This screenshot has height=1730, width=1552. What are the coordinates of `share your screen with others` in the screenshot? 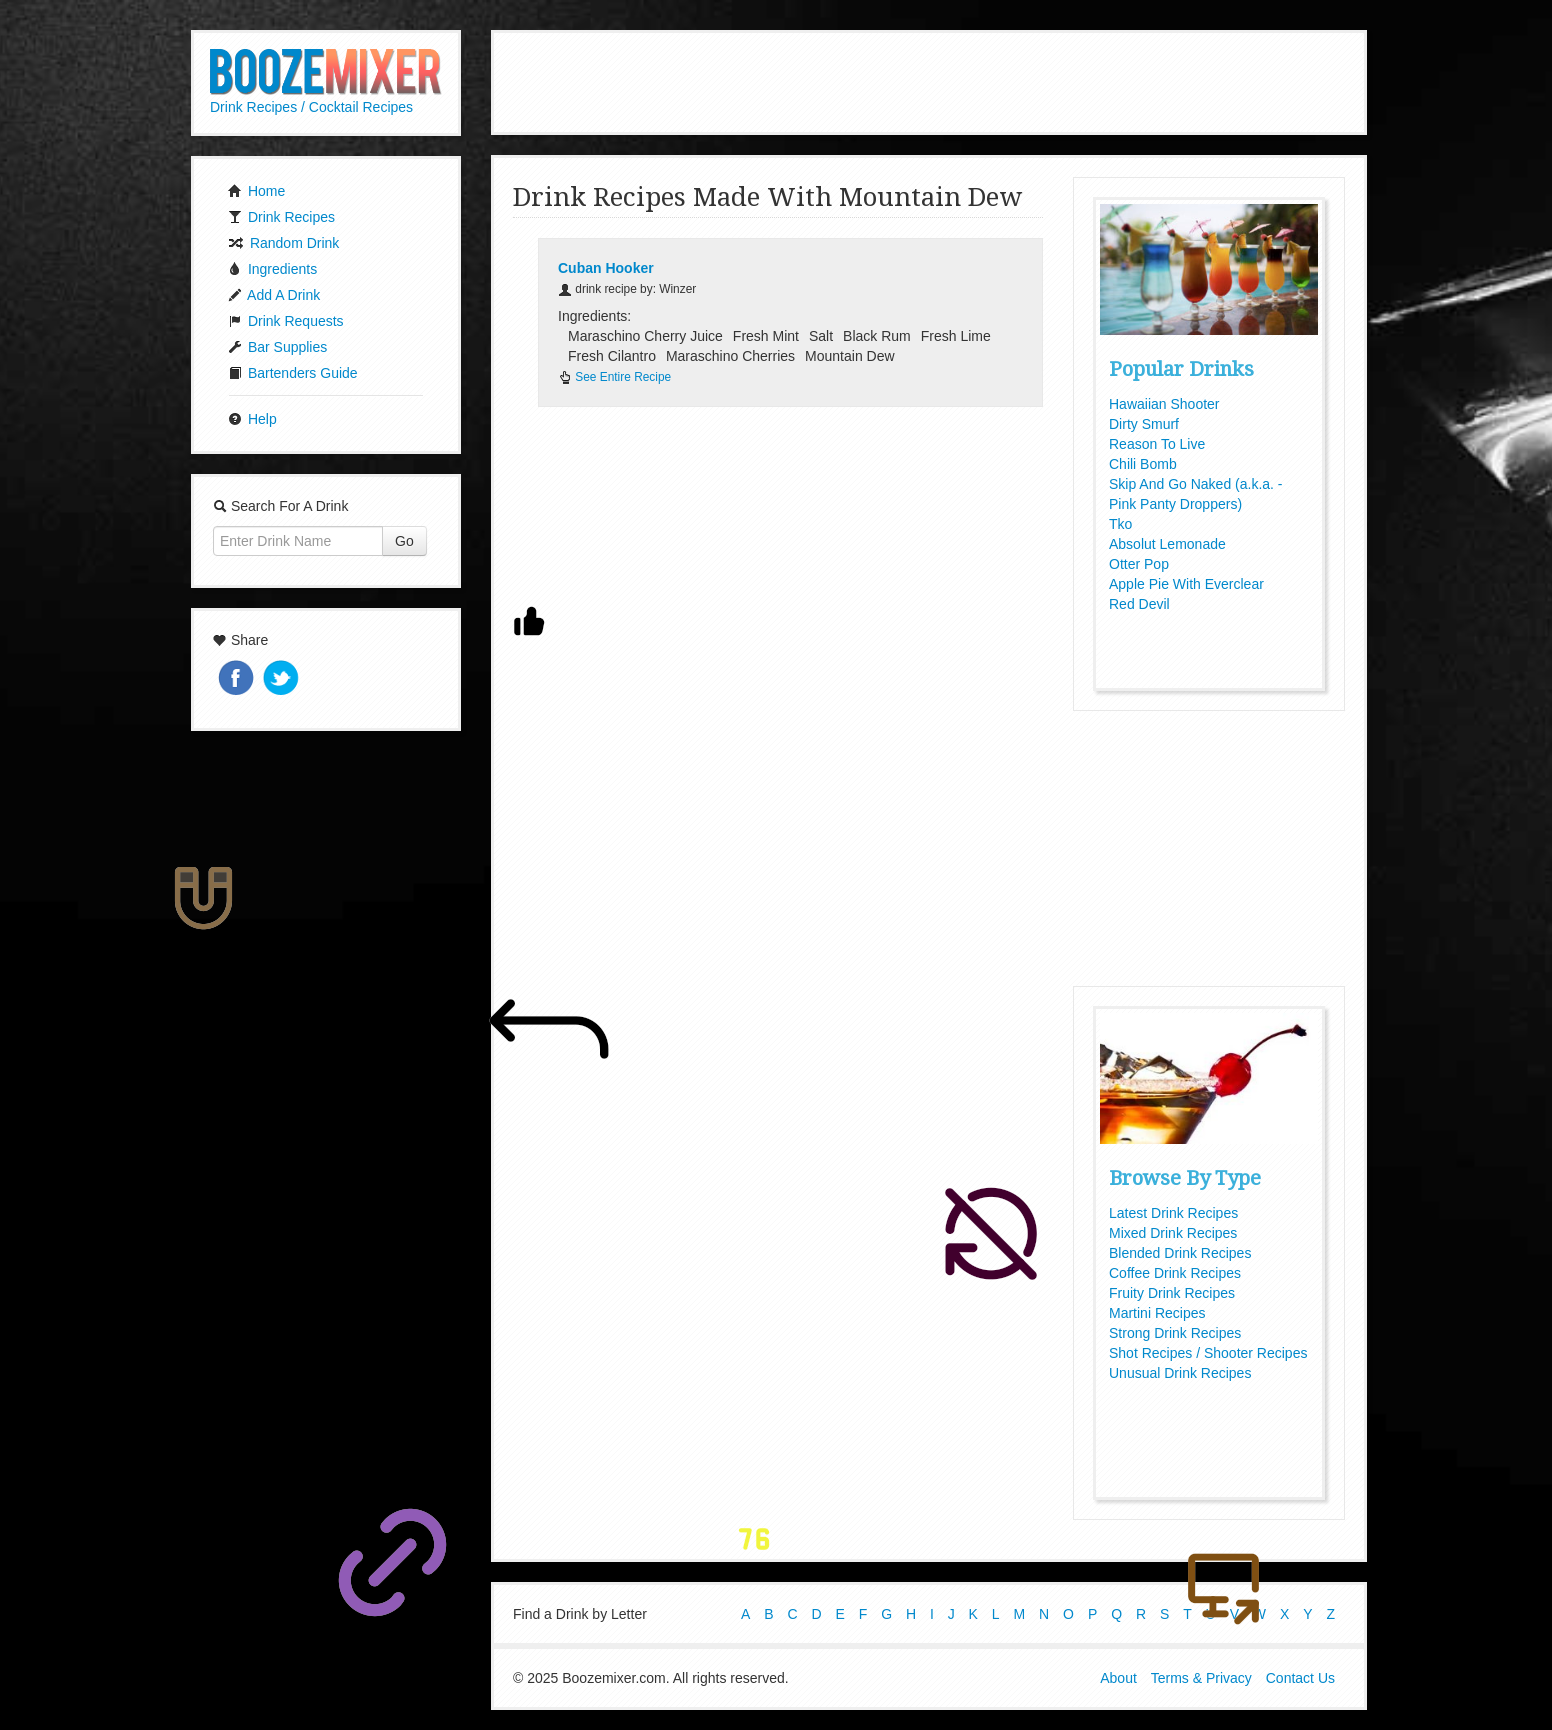 It's located at (1223, 1585).